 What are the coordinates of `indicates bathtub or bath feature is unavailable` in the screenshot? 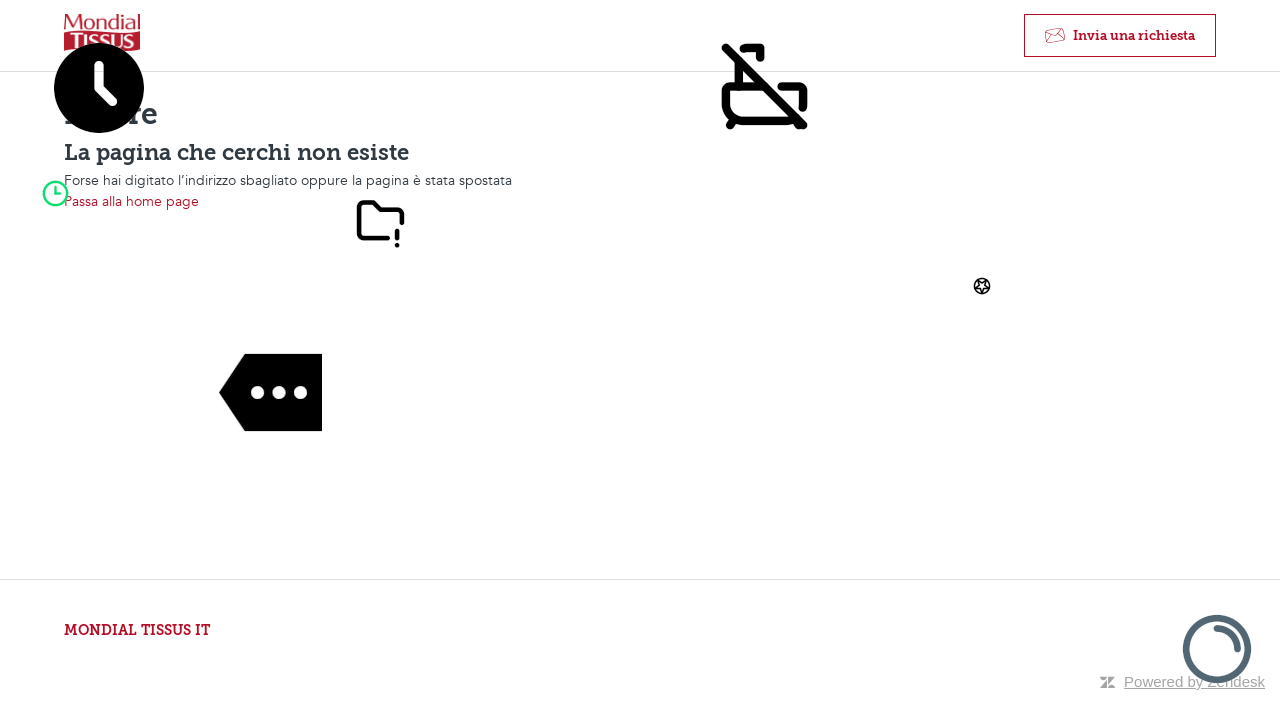 It's located at (764, 86).